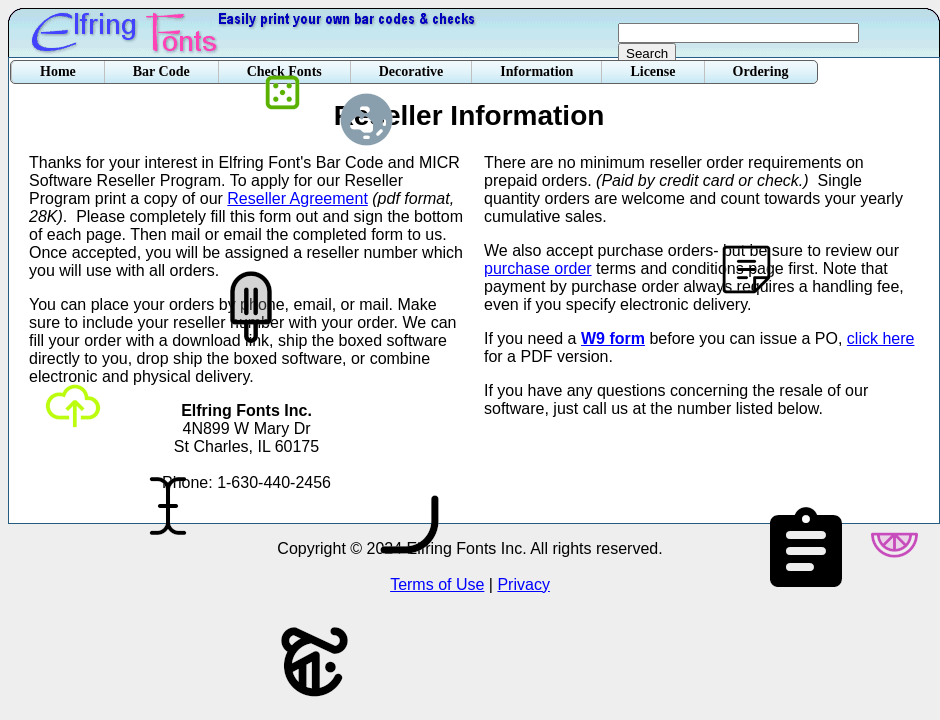 This screenshot has width=940, height=720. I want to click on access dessert or frozen treats category, so click(251, 306).